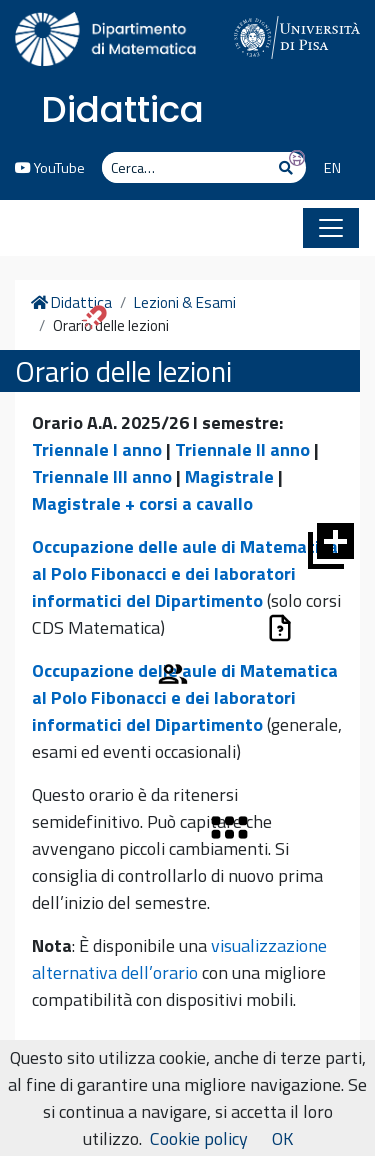 The height and width of the screenshot is (1156, 375). Describe the element at coordinates (95, 317) in the screenshot. I see `attract or pull related items together` at that location.